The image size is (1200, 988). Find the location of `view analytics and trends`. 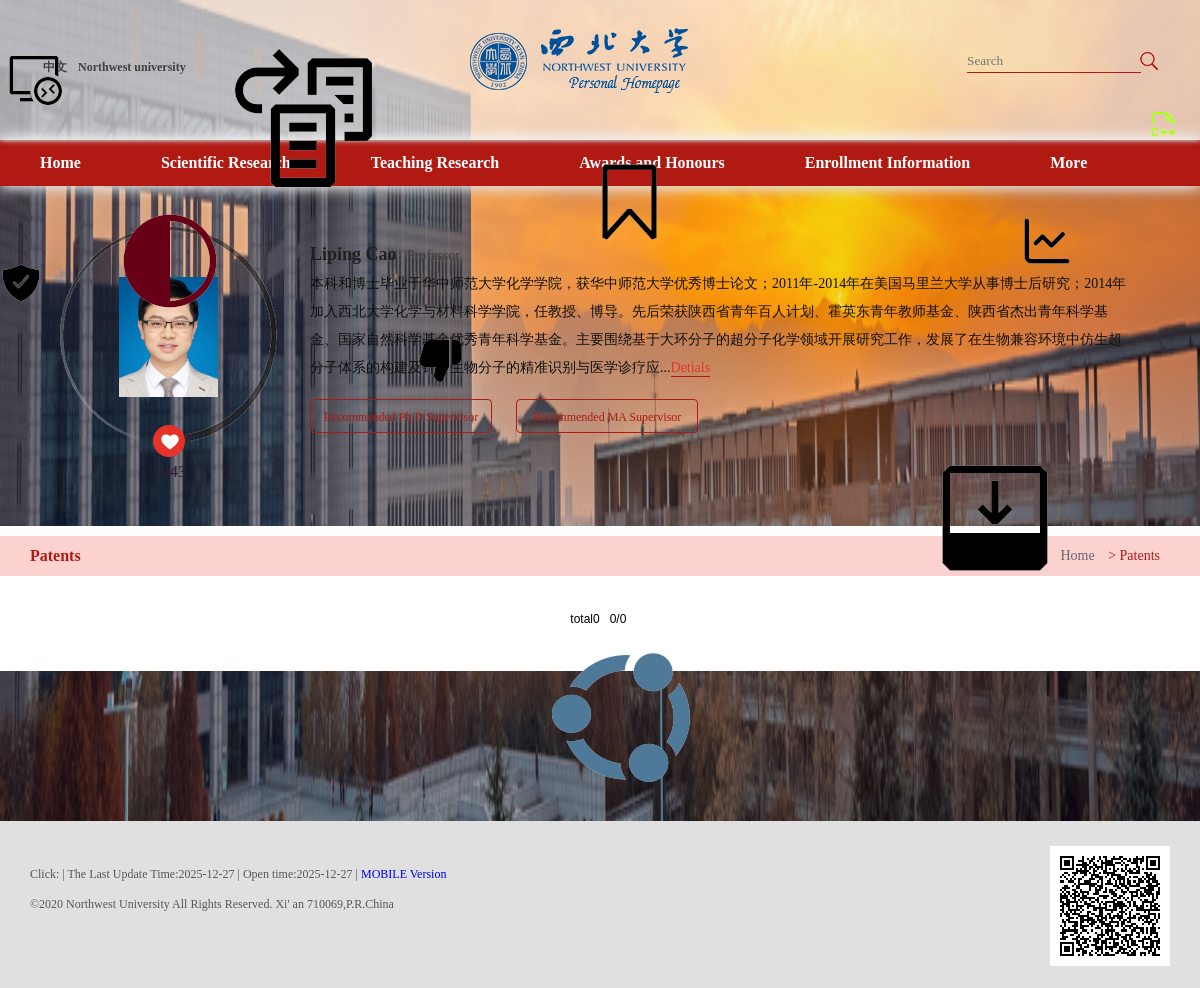

view analytics and trends is located at coordinates (1047, 241).